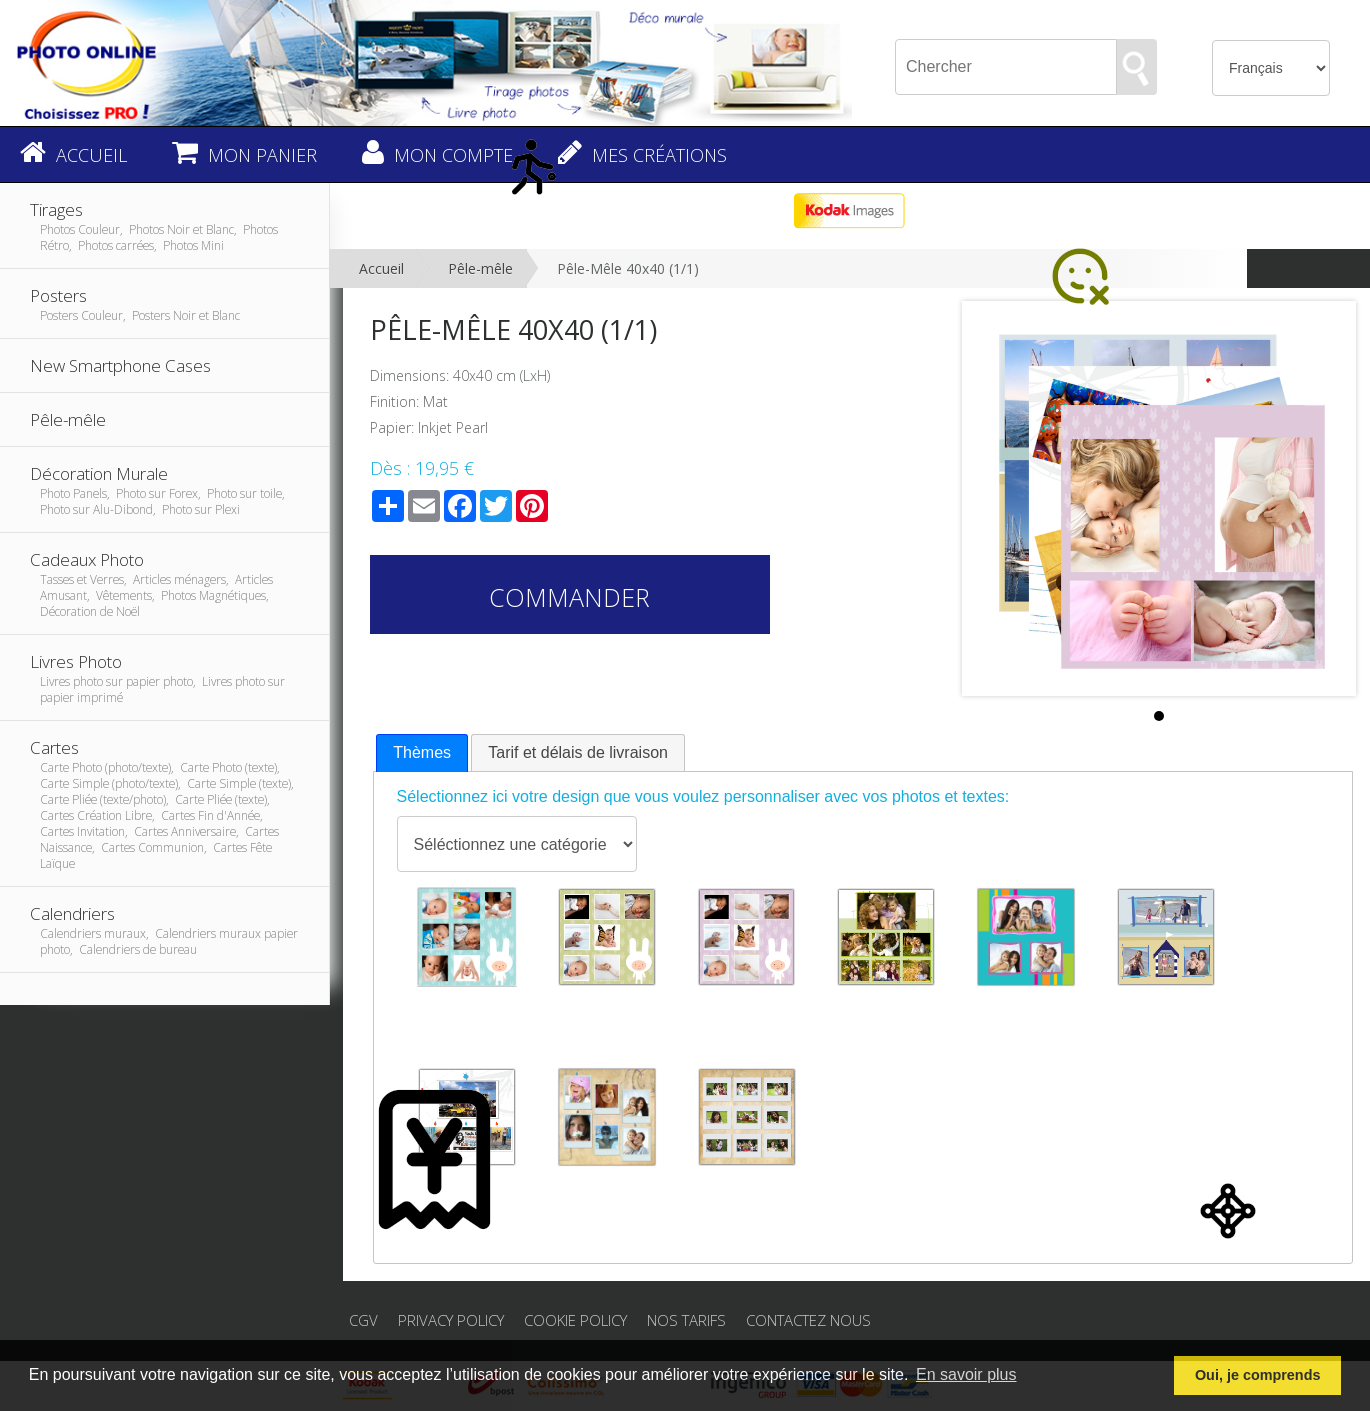 The image size is (1370, 1411). I want to click on view receipt in yuan currency, so click(434, 1159).